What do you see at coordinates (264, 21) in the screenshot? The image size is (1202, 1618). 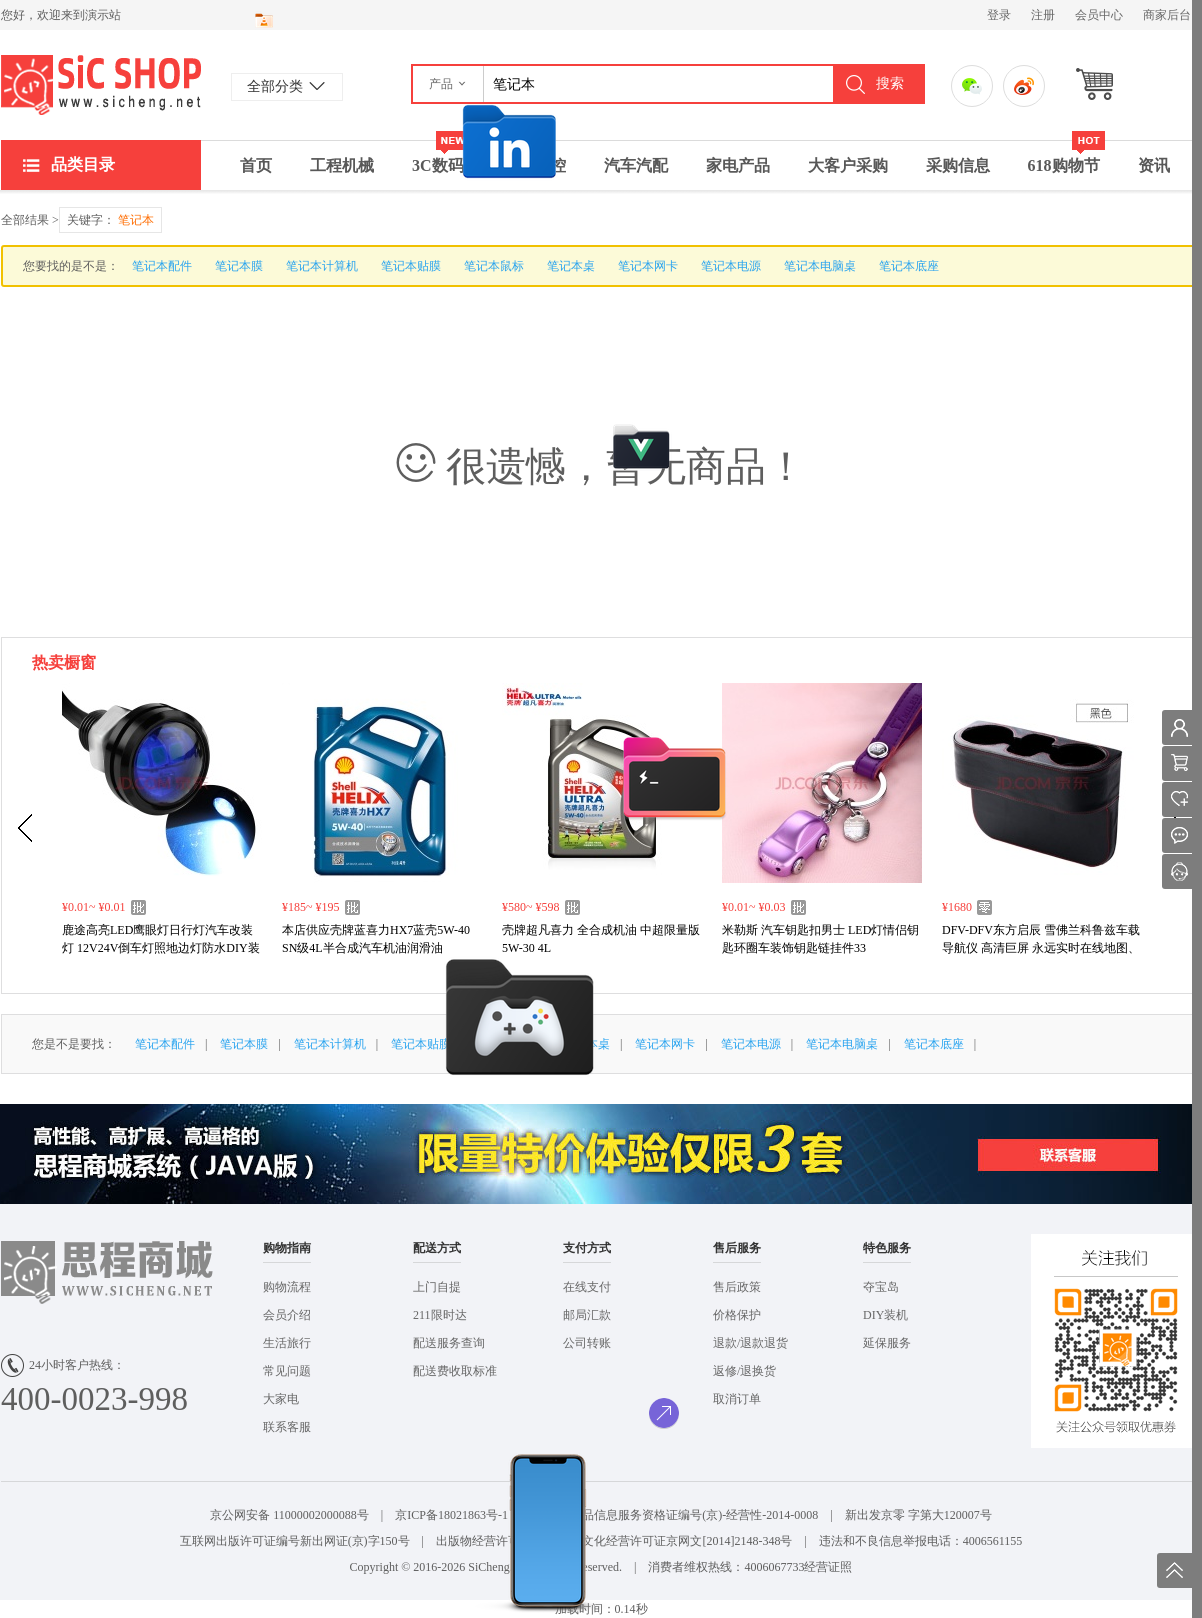 I see `open folder containing VLC media player files` at bounding box center [264, 21].